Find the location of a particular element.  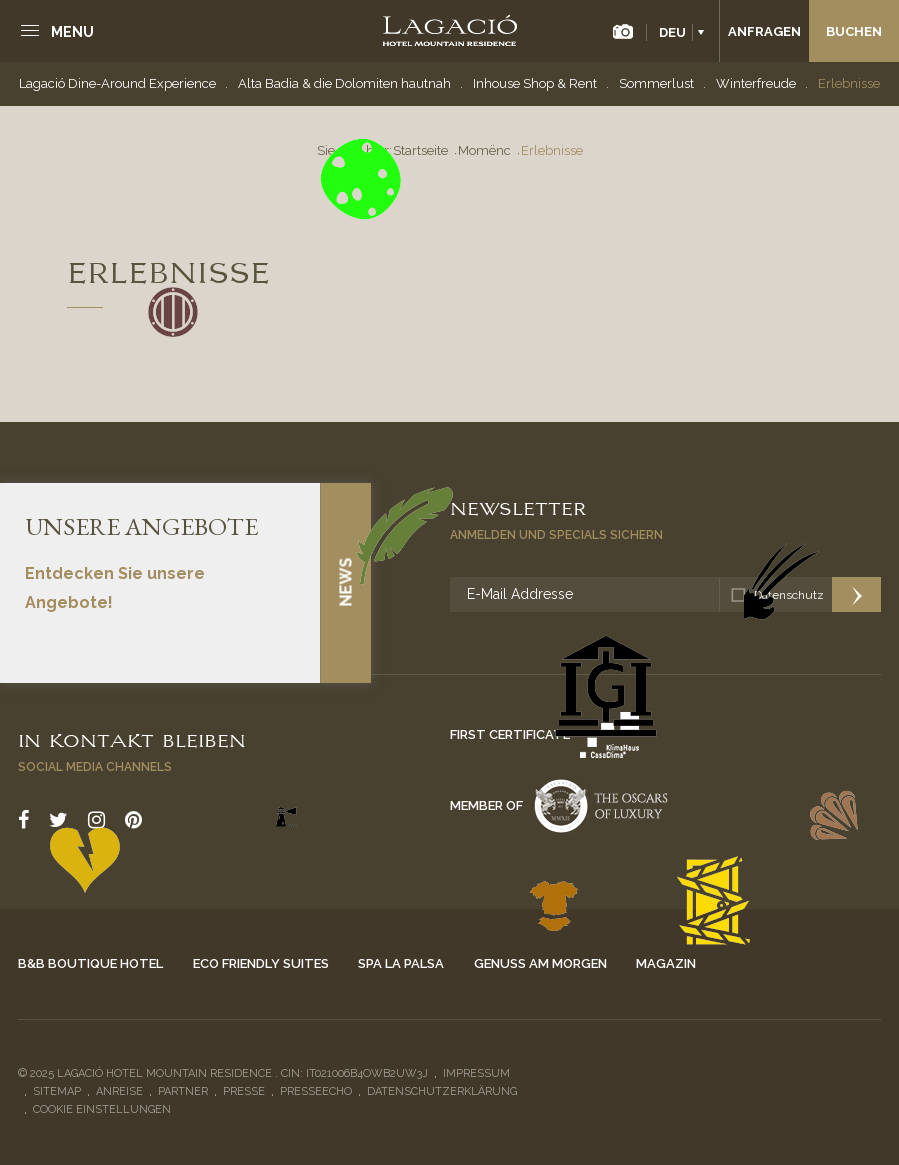

indicates a restricted or off-limits area is located at coordinates (712, 900).